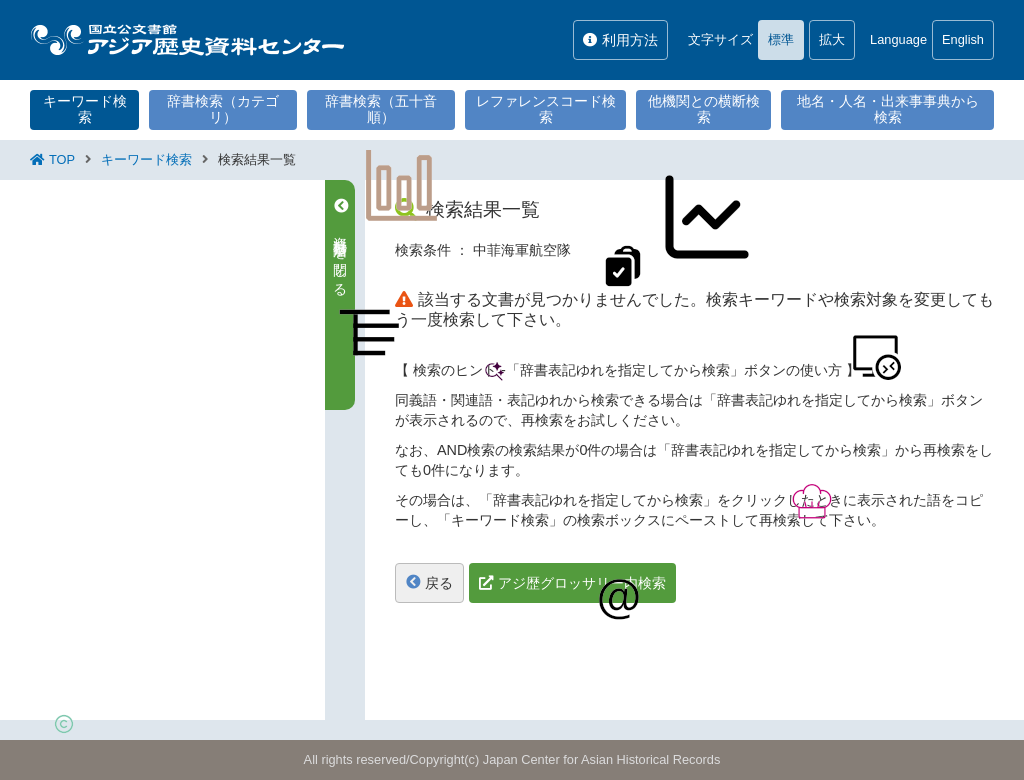 This screenshot has width=1024, height=780. I want to click on view analytics or statistics, so click(401, 190).